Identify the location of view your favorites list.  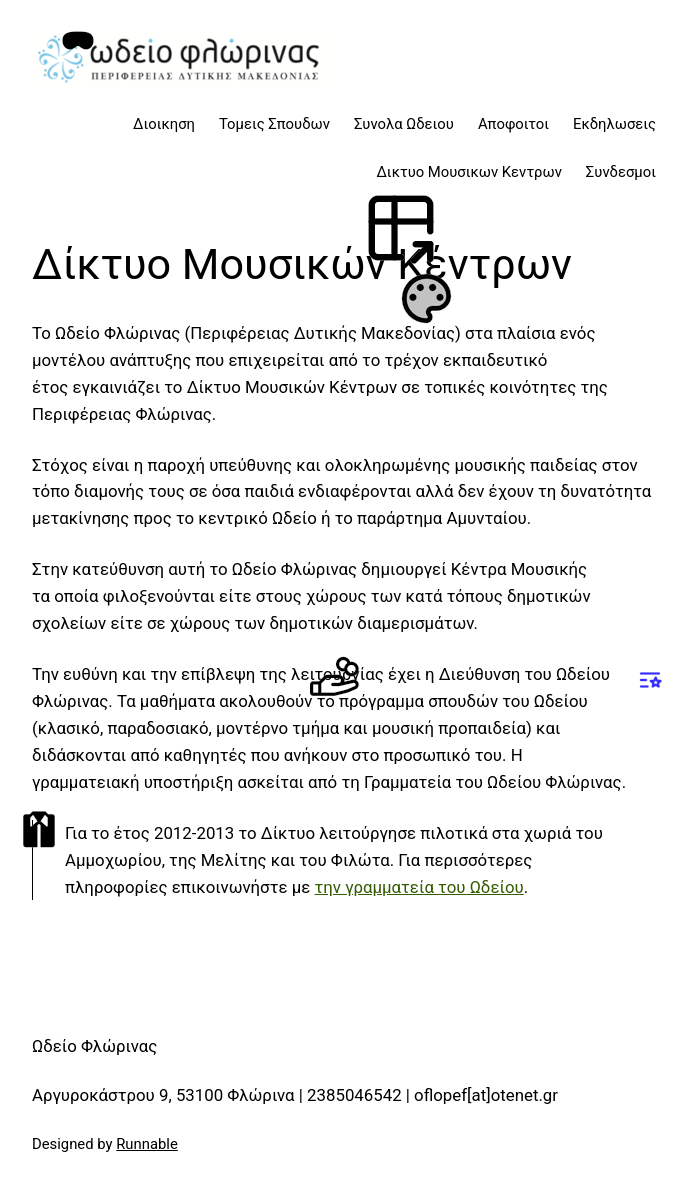
(650, 680).